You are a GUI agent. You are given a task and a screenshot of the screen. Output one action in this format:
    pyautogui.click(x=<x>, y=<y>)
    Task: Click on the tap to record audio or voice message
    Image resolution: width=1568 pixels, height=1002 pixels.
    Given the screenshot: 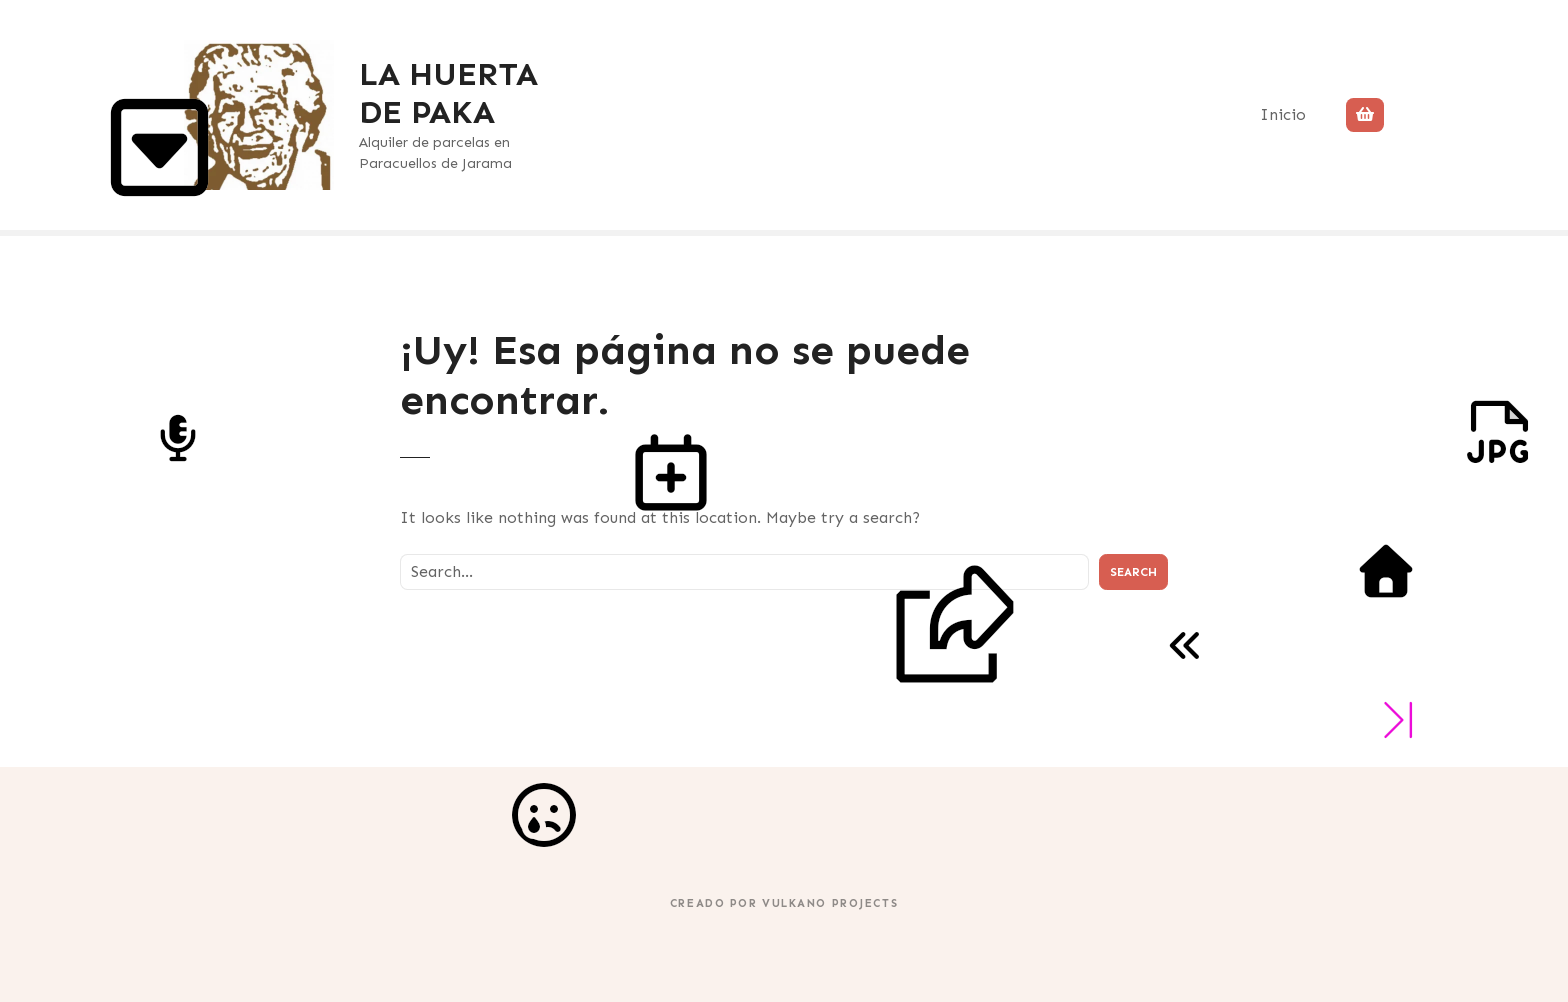 What is the action you would take?
    pyautogui.click(x=178, y=438)
    